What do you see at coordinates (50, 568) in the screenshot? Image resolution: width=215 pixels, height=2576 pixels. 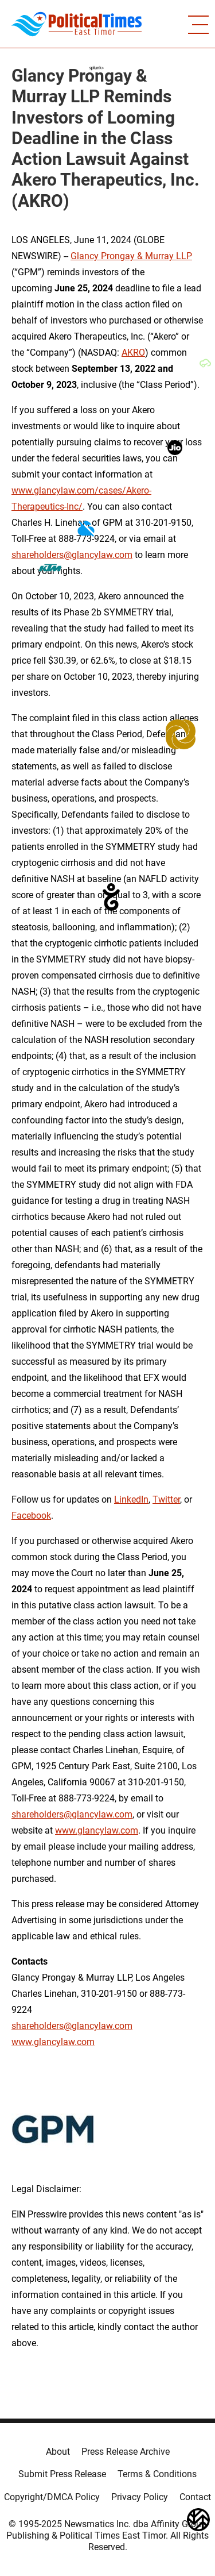 I see `KTM brand logo` at bounding box center [50, 568].